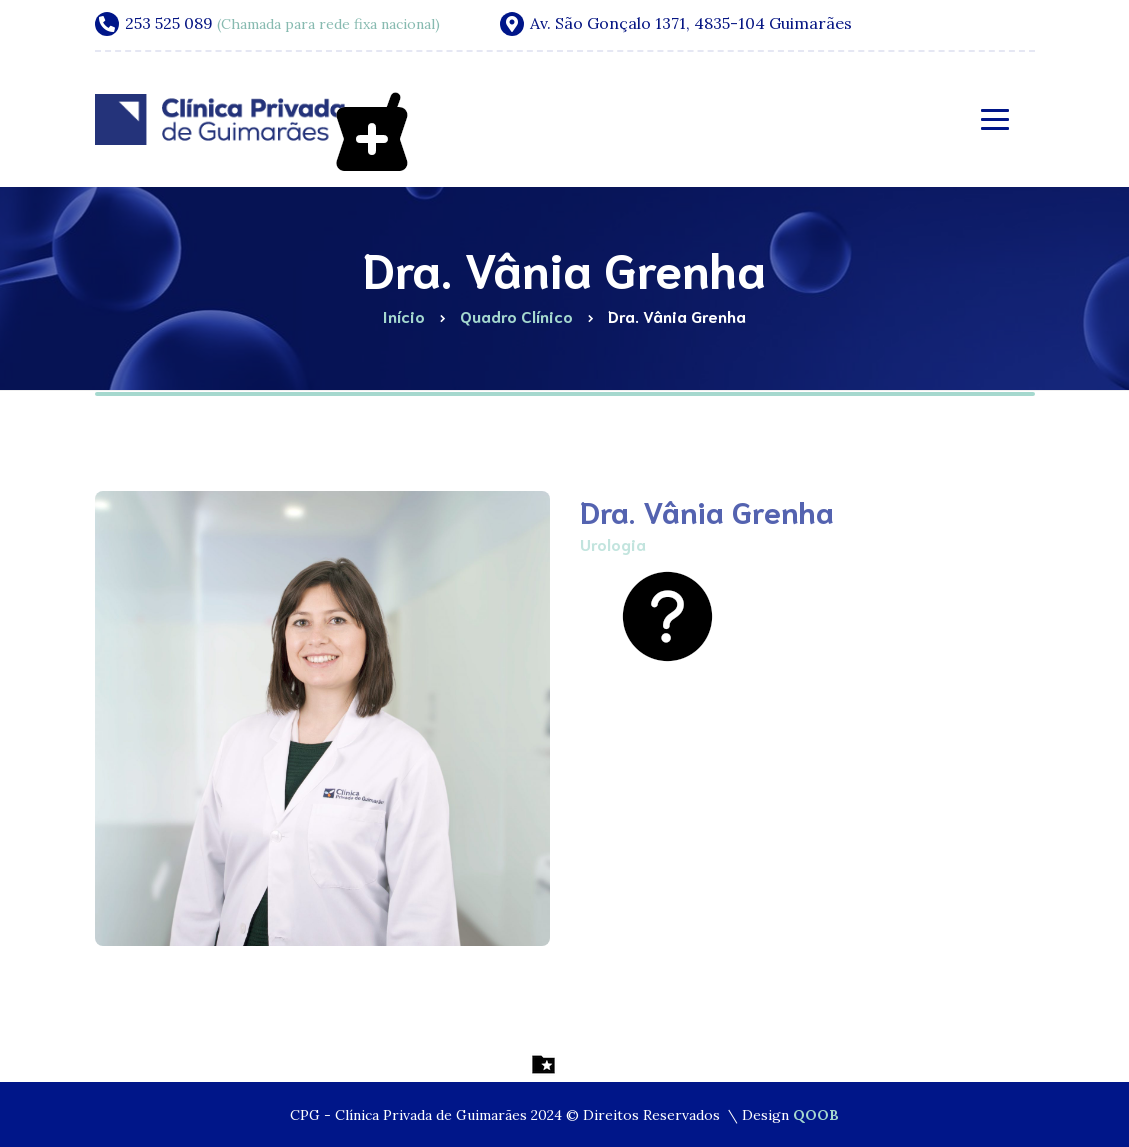 The width and height of the screenshot is (1129, 1147). What do you see at coordinates (667, 616) in the screenshot?
I see `access help or support information` at bounding box center [667, 616].